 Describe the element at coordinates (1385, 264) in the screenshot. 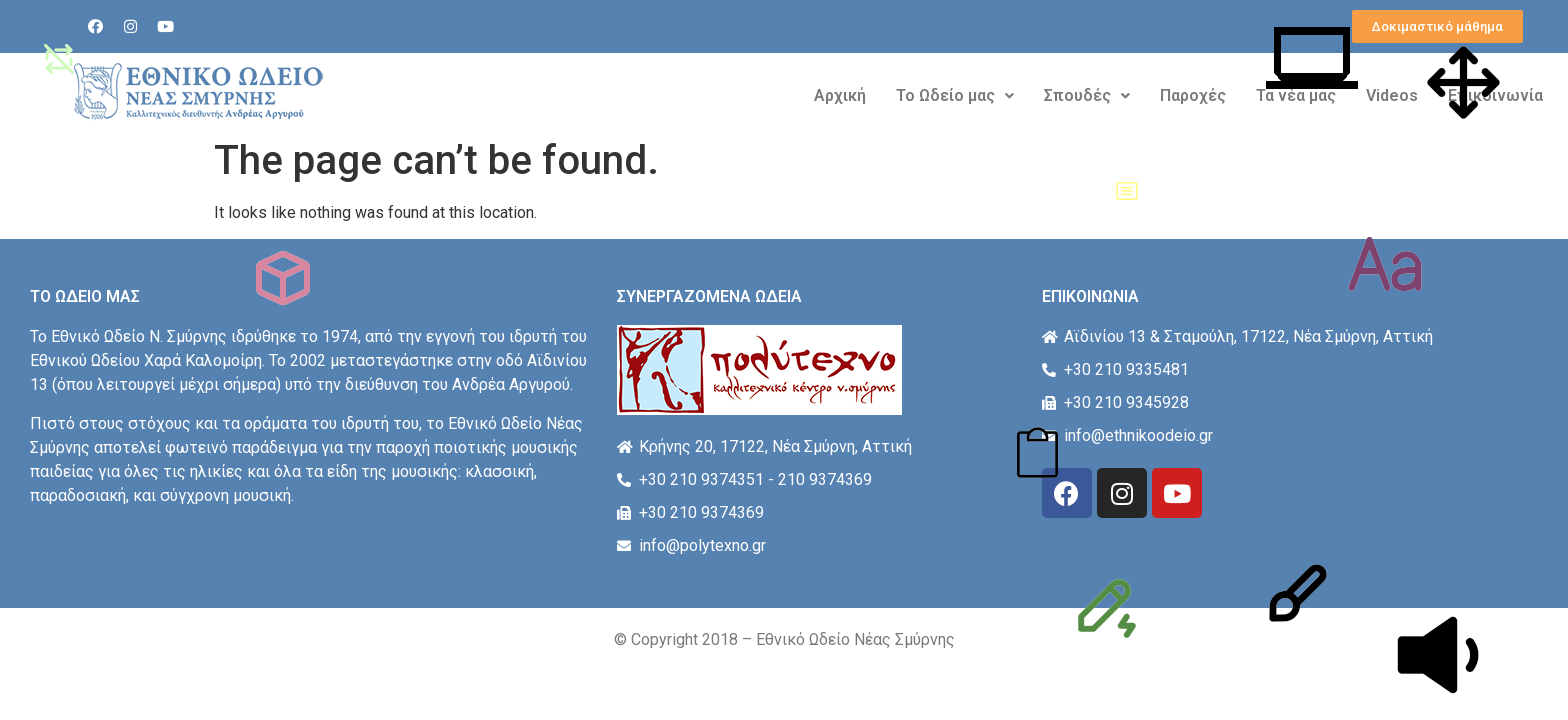

I see `adjust text or font settings` at that location.